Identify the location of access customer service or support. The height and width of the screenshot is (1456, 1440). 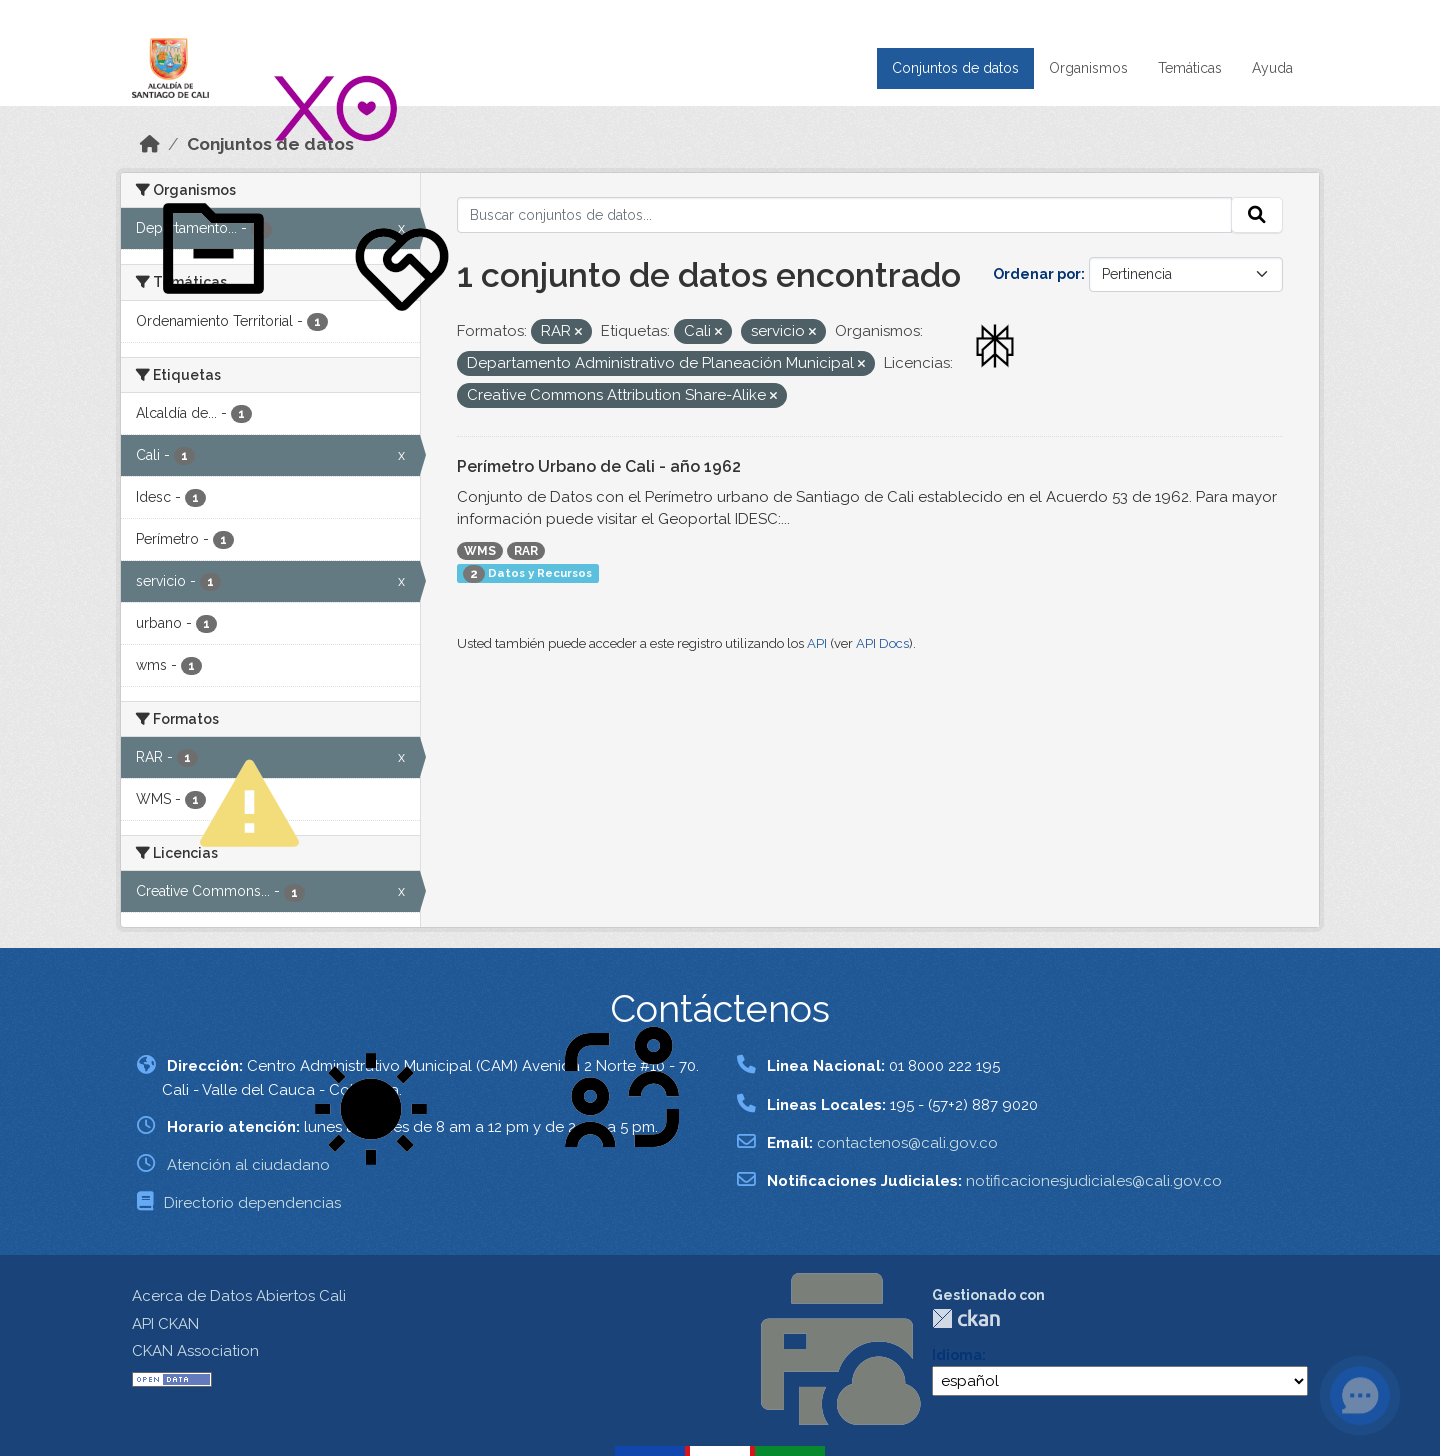
(402, 269).